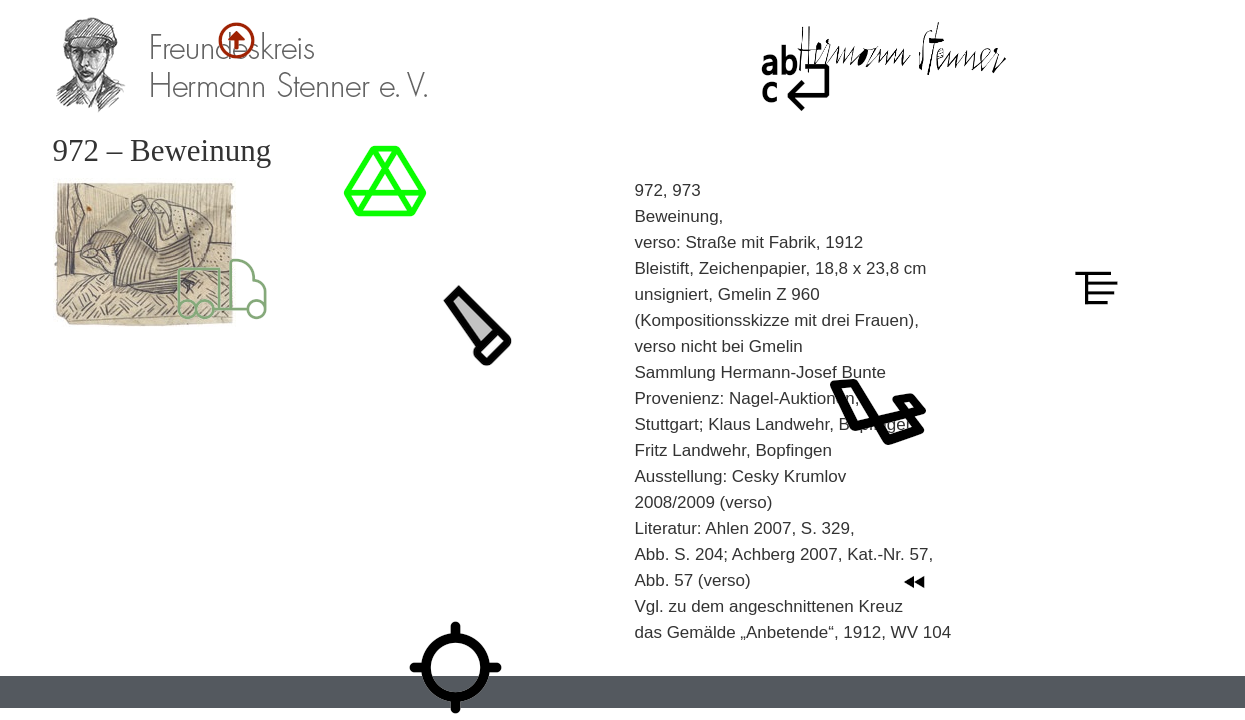 Image resolution: width=1245 pixels, height=720 pixels. What do you see at coordinates (795, 78) in the screenshot?
I see `toggle word wrap in the editor` at bounding box center [795, 78].